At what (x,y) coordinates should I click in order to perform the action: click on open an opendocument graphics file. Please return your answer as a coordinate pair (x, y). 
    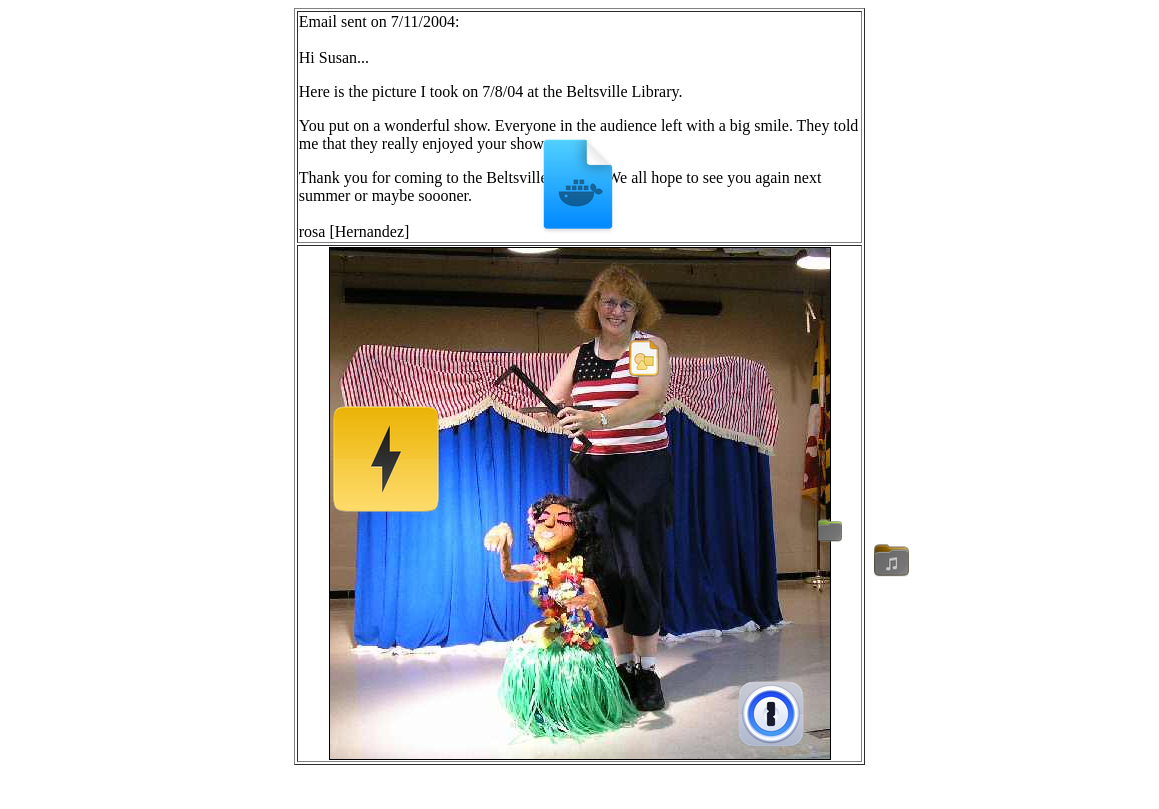
    Looking at the image, I should click on (644, 358).